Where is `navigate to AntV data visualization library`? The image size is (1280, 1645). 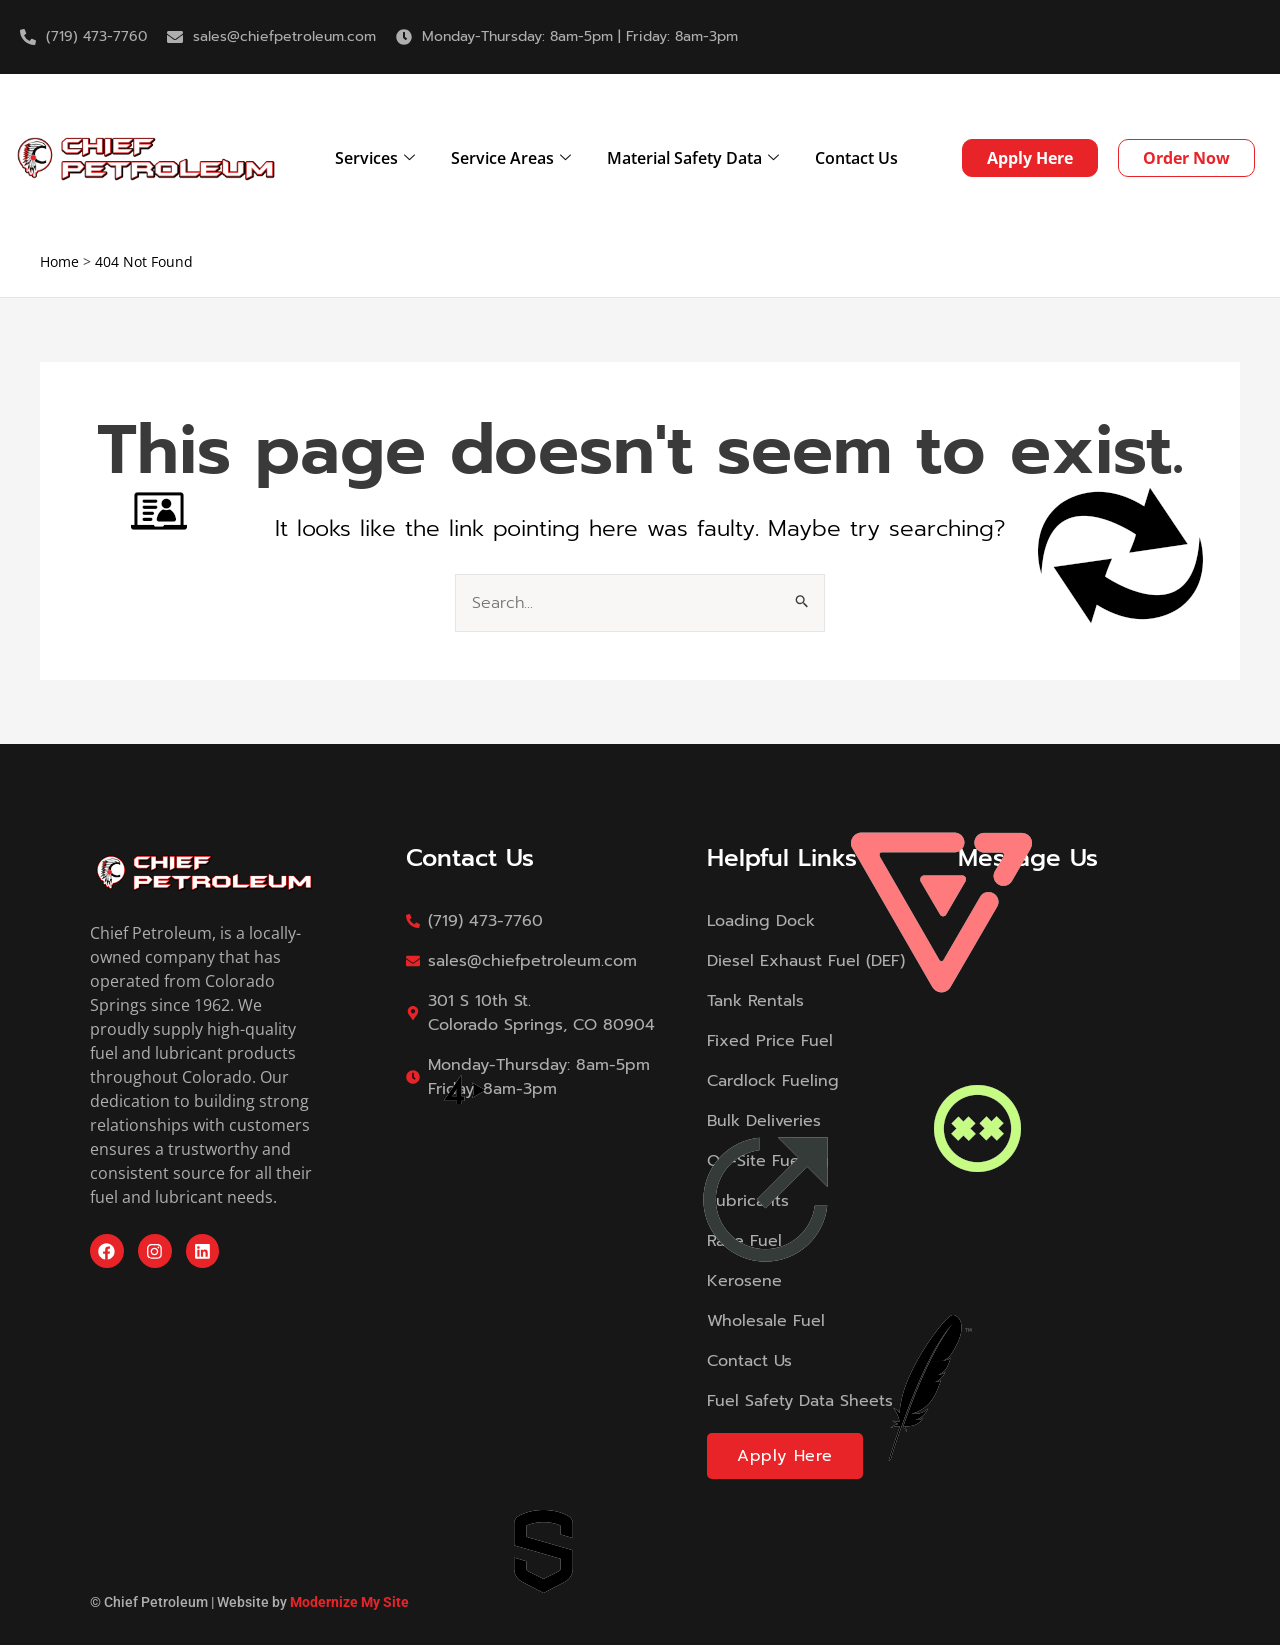
navigate to AntV data visualization library is located at coordinates (941, 912).